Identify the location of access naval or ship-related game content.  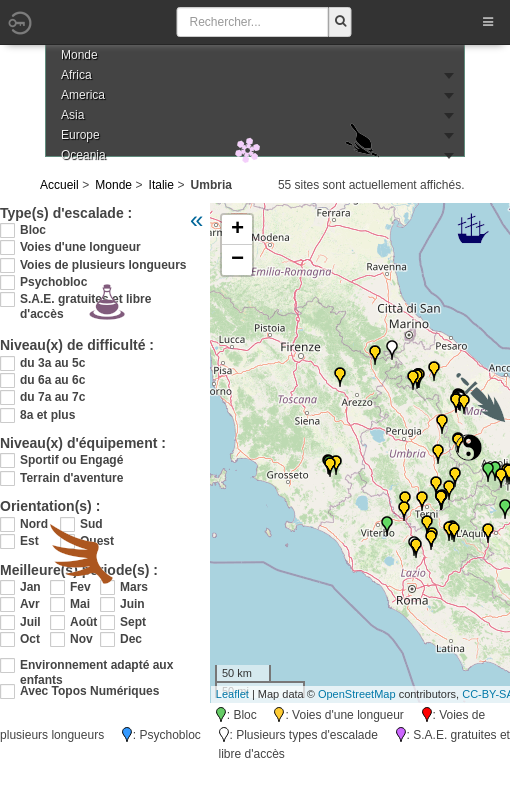
(473, 229).